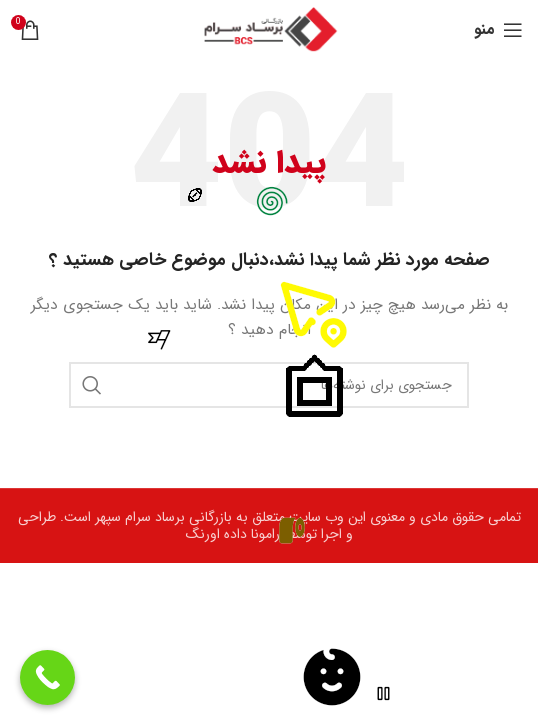 This screenshot has height=720, width=538. Describe the element at coordinates (195, 195) in the screenshot. I see `view sports scores and updates` at that location.